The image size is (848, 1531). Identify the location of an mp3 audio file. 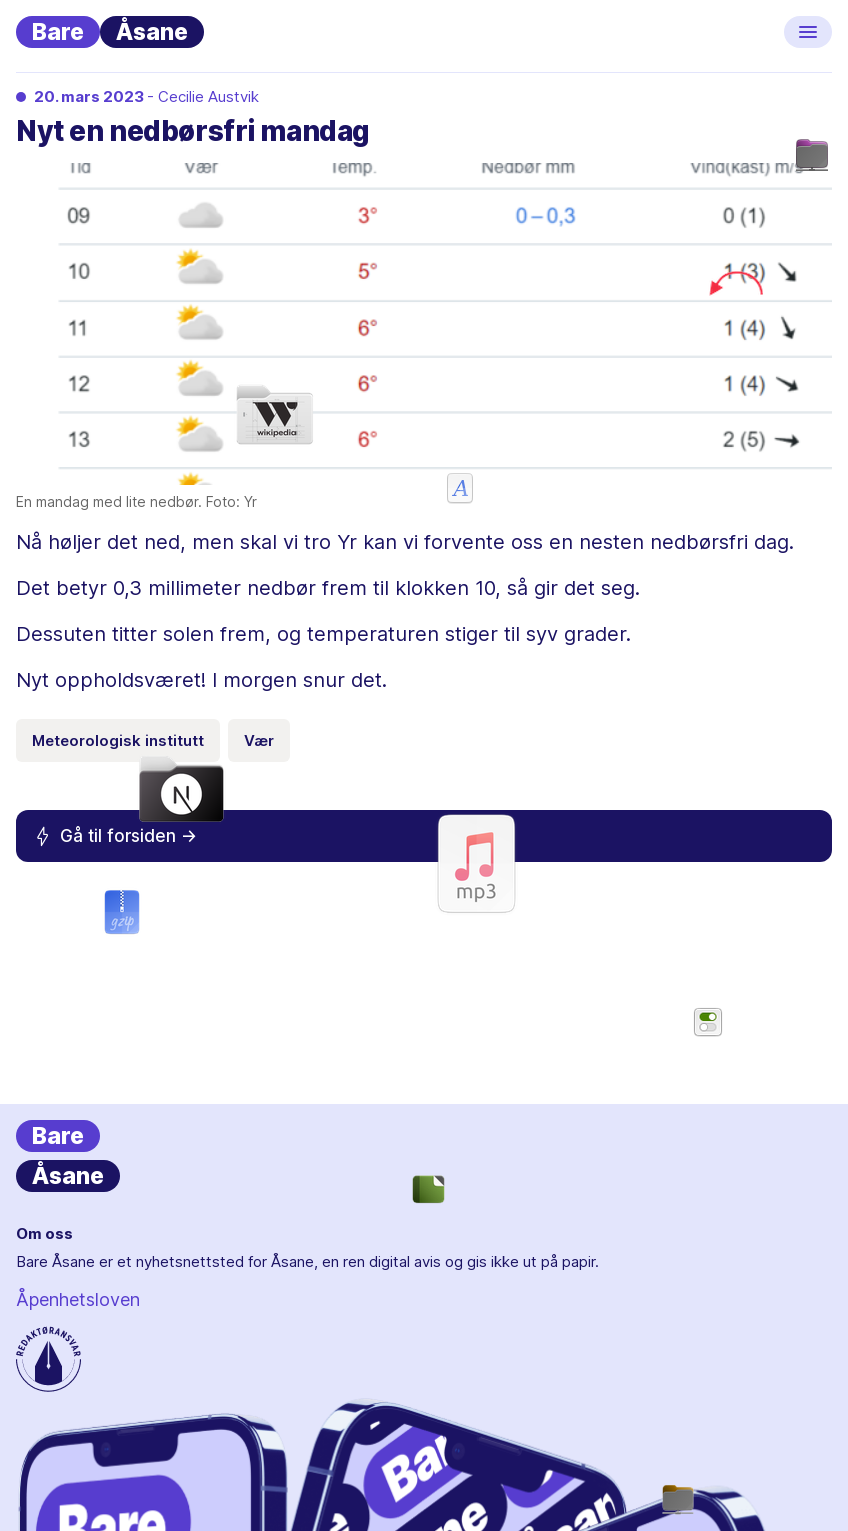
(476, 863).